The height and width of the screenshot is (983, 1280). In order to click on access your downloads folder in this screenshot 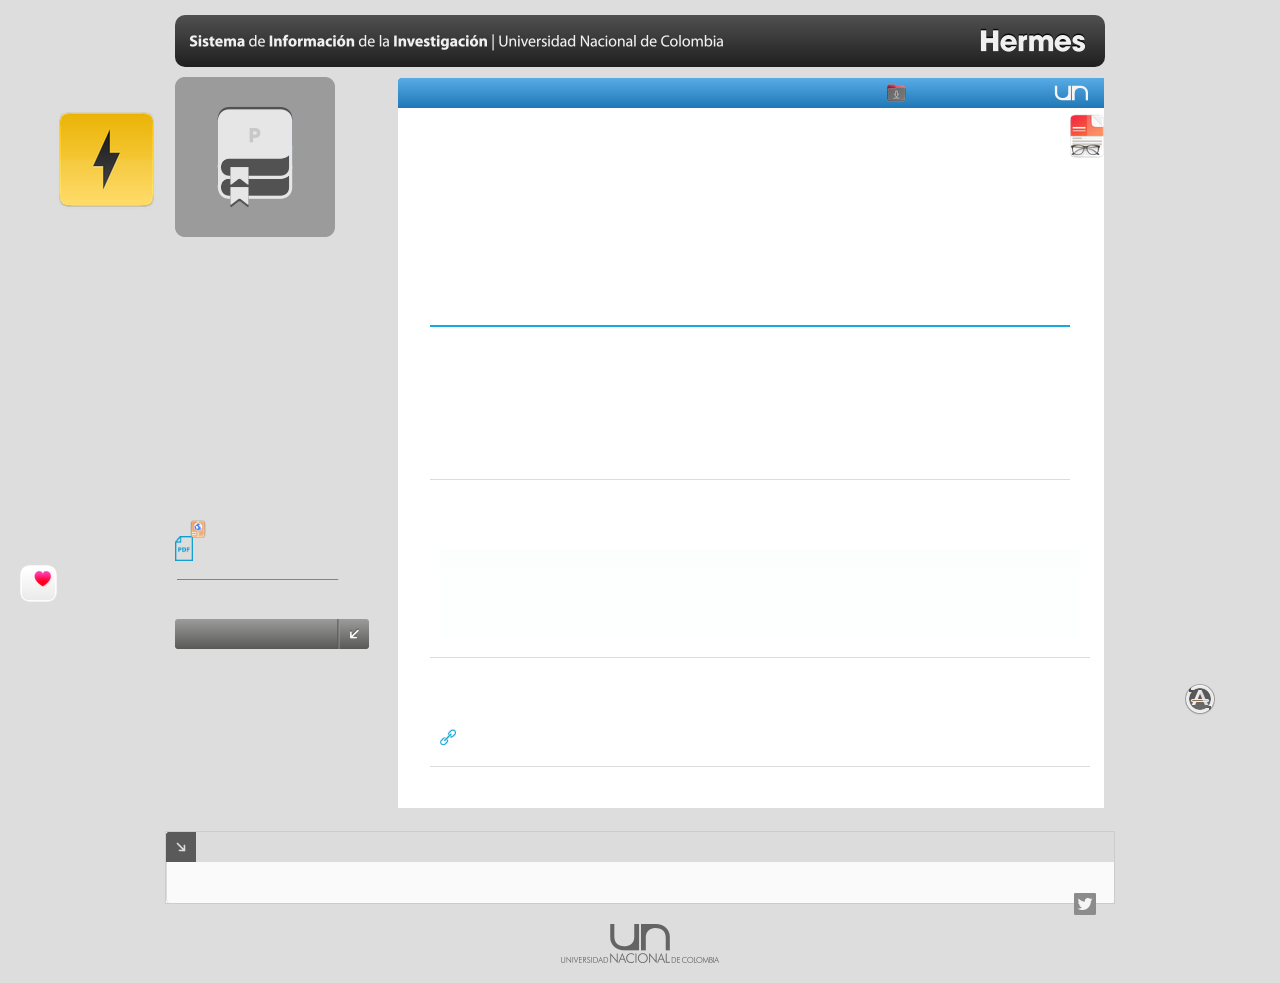, I will do `click(896, 92)`.